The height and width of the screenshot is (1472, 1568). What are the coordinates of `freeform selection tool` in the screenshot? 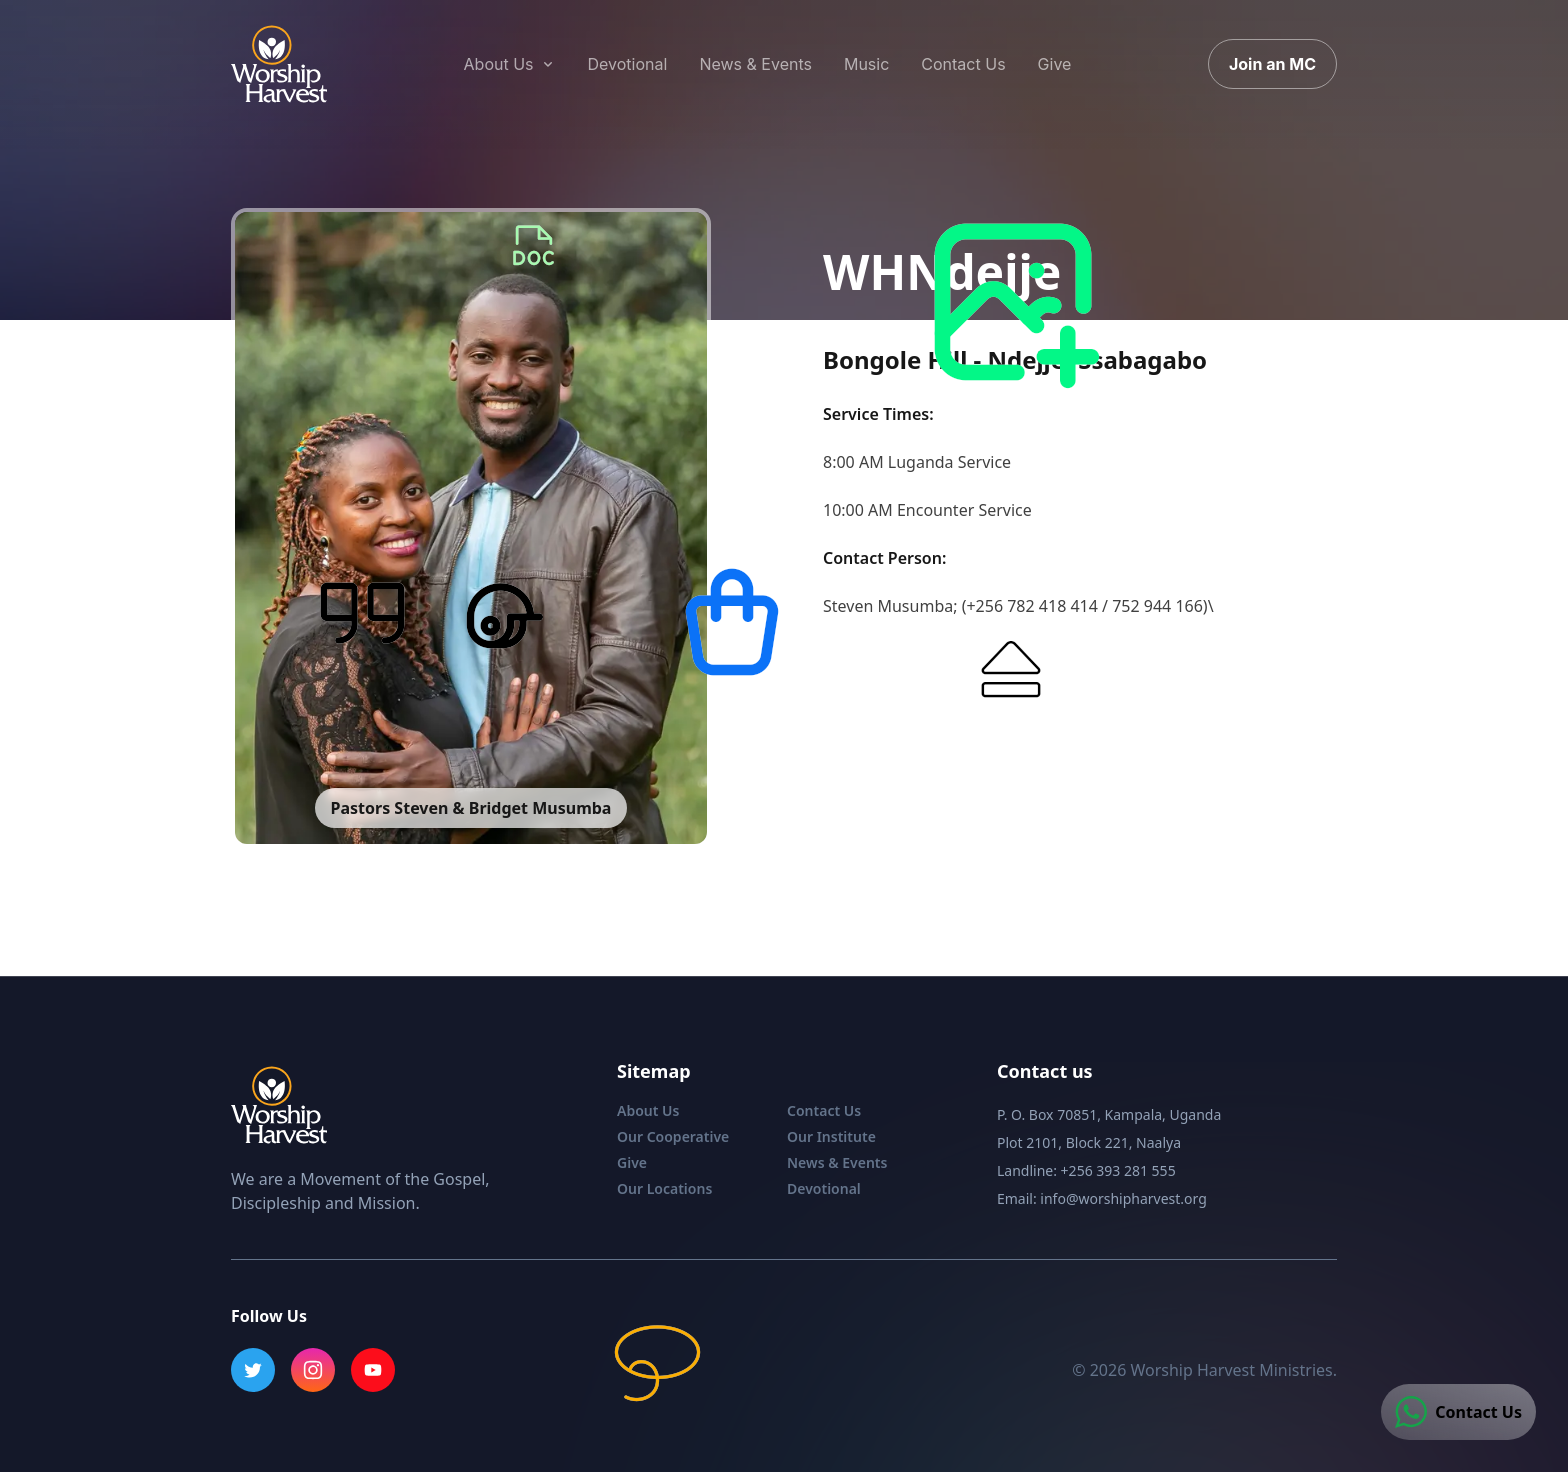 It's located at (657, 1358).